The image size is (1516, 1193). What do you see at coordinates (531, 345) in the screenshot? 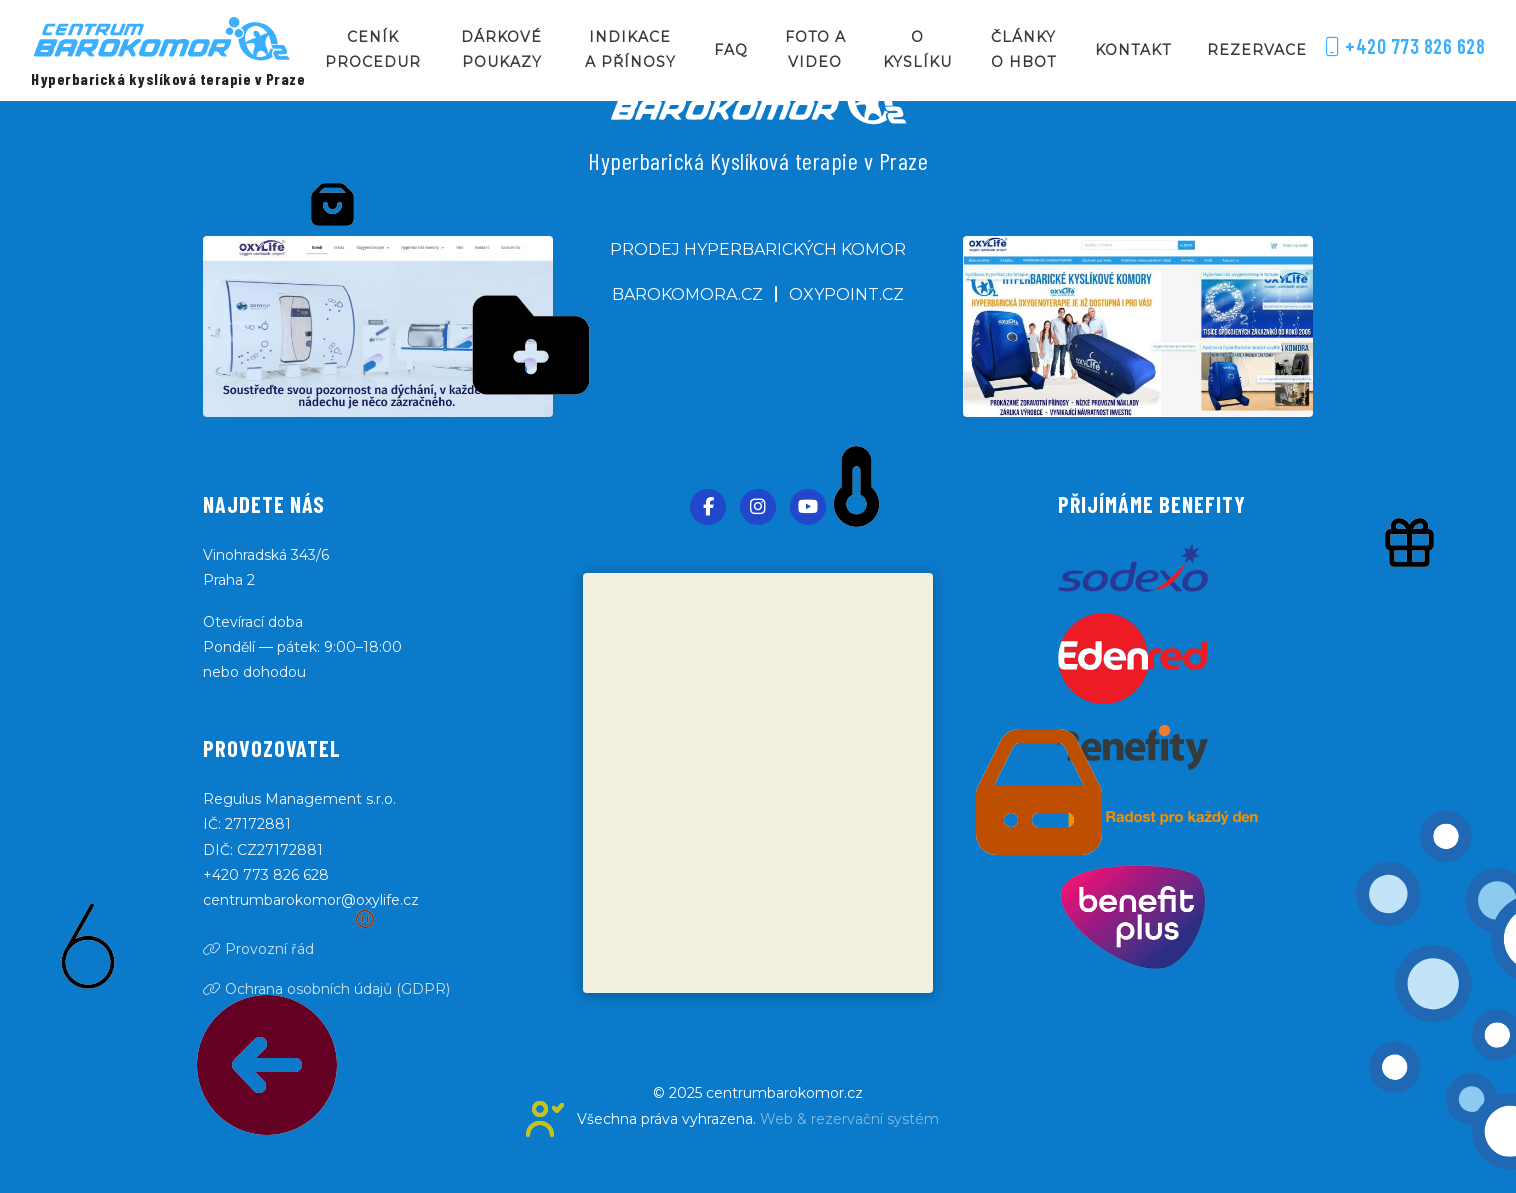
I see `create a new folder` at bounding box center [531, 345].